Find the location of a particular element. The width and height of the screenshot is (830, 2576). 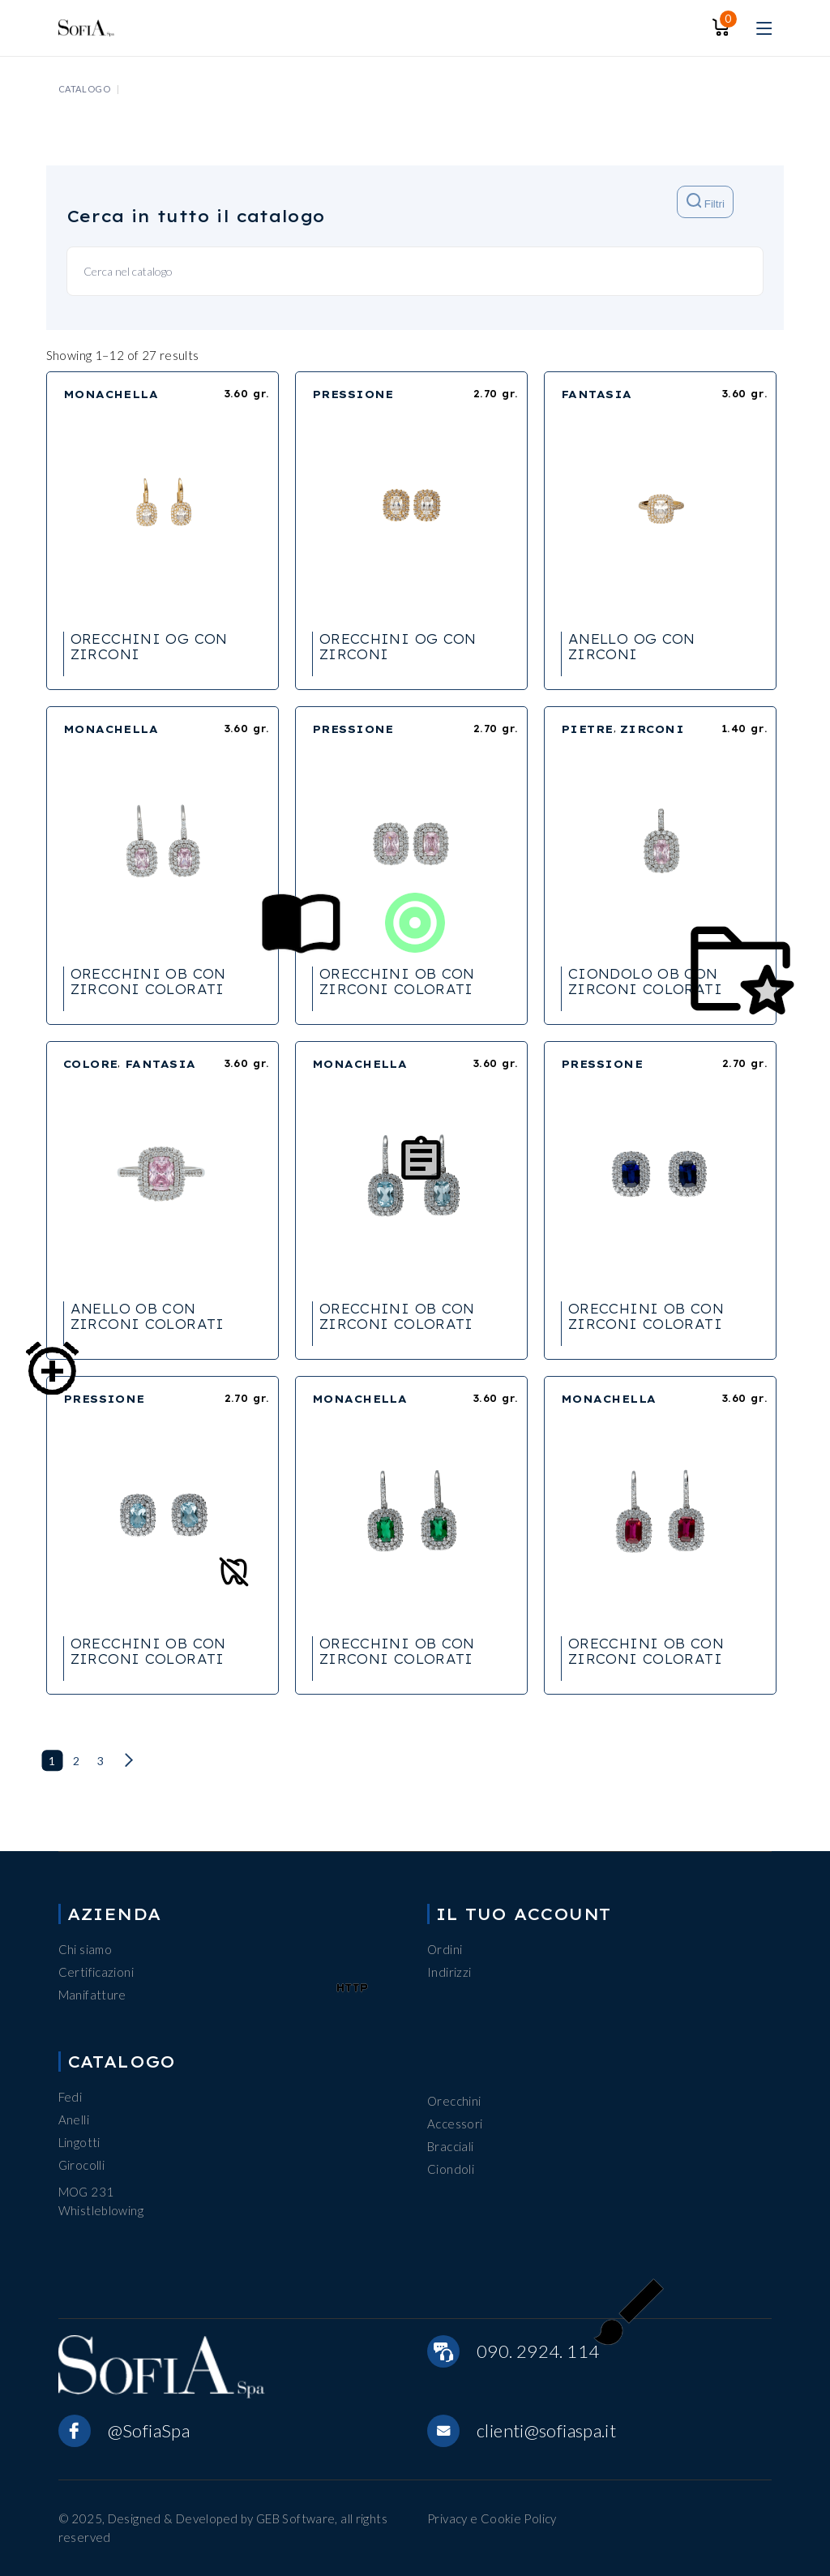

indicates a web link or URL is located at coordinates (352, 1987).